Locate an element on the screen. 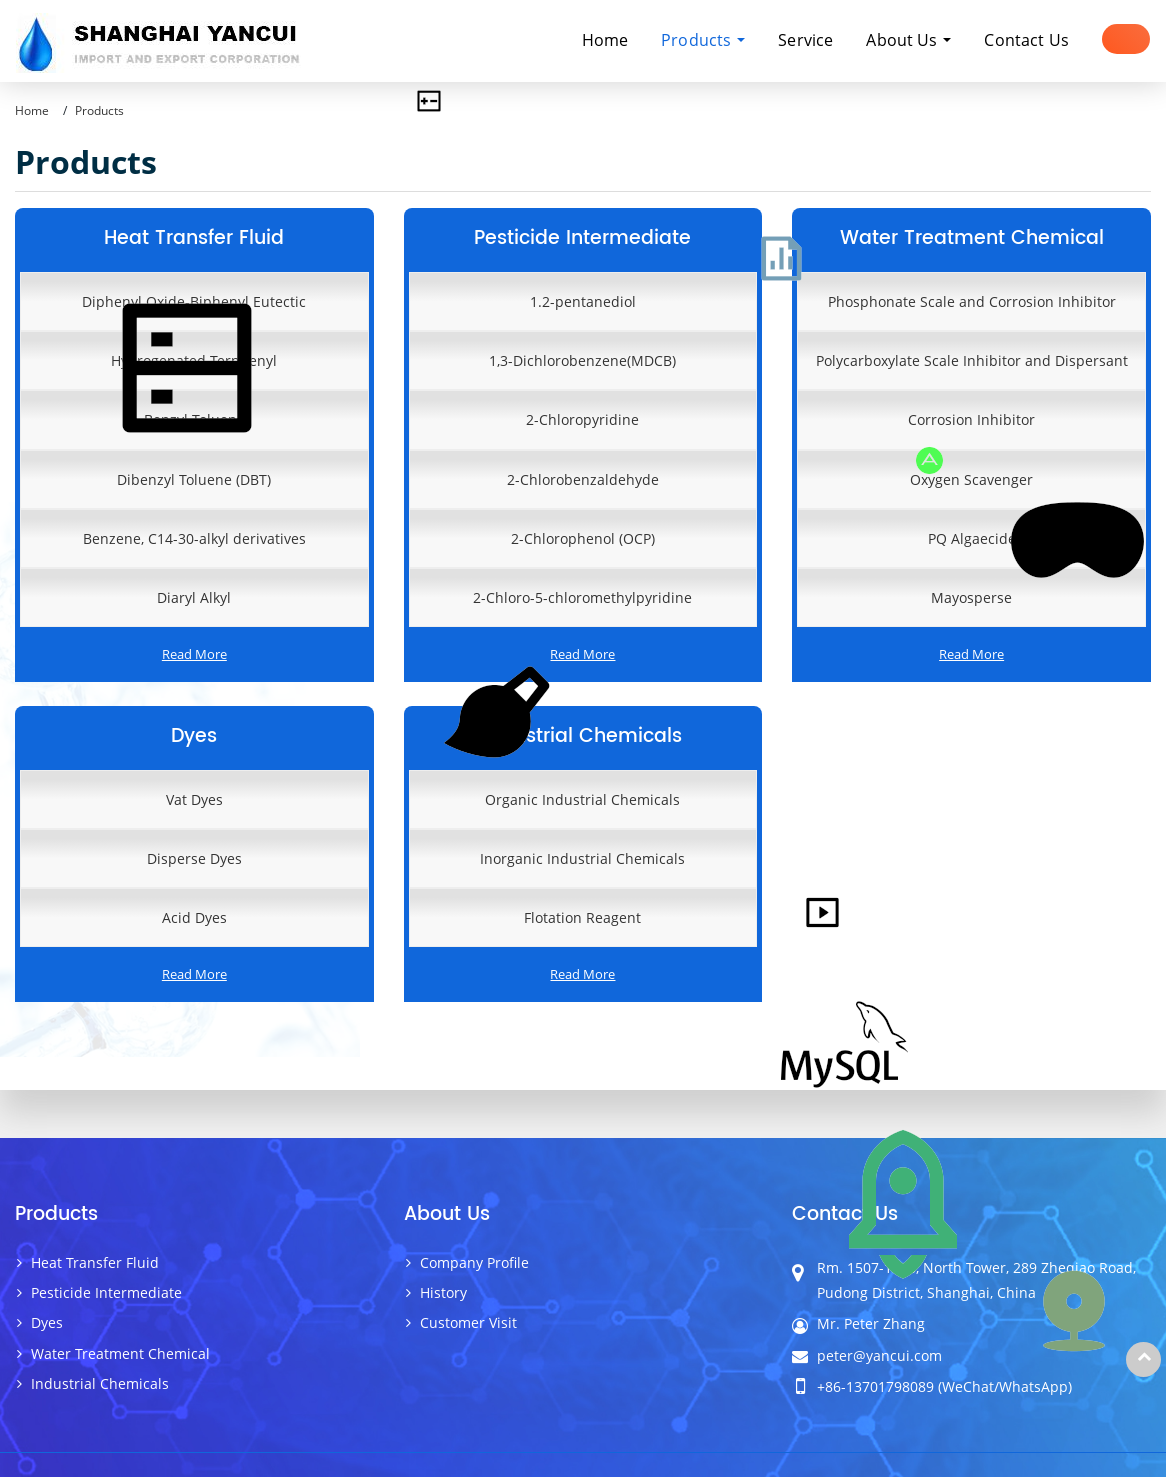 This screenshot has height=1477, width=1166. access server settings is located at coordinates (187, 368).